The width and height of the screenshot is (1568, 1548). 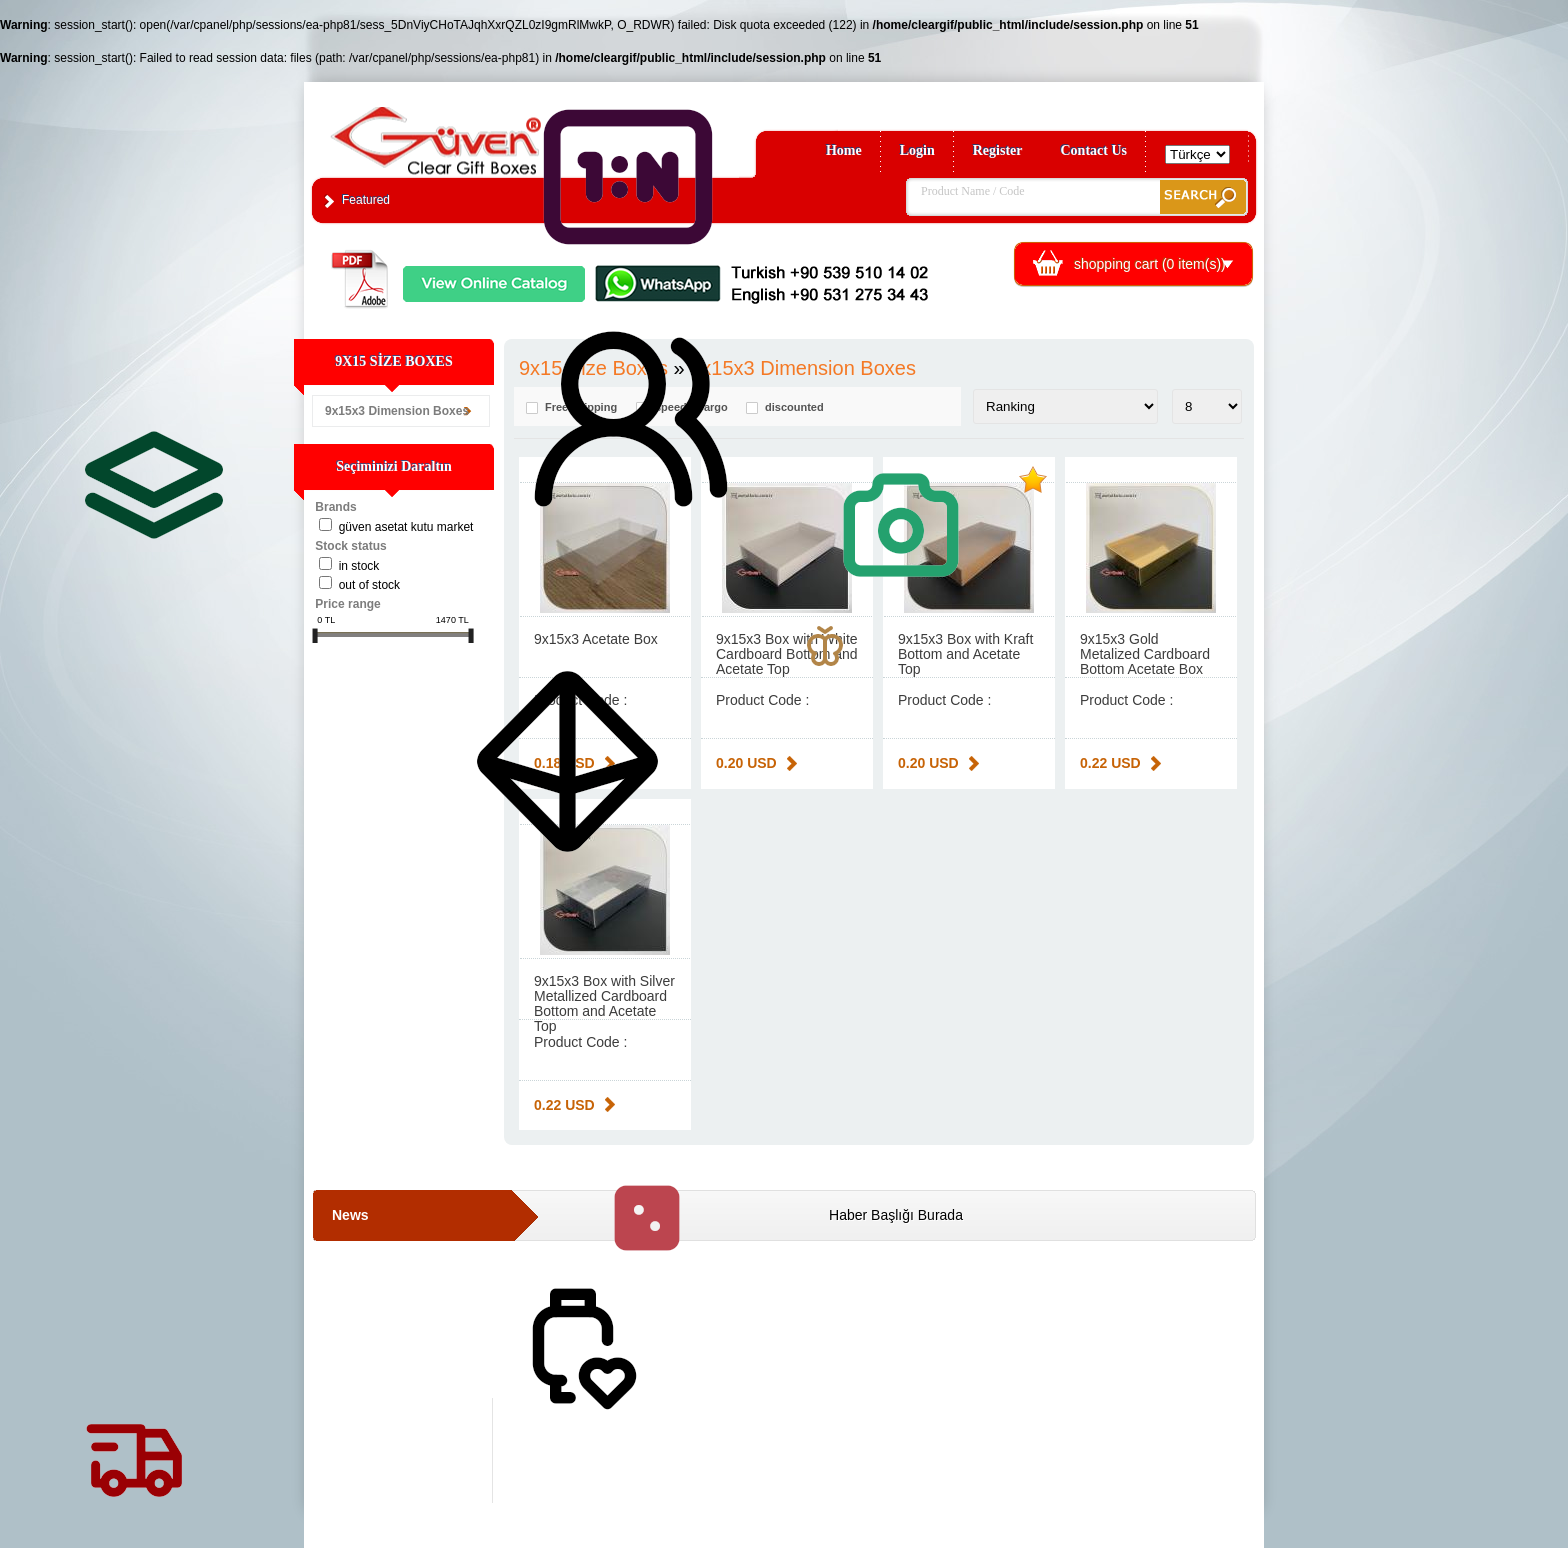 I want to click on represents 3D geometry or modeling tools, so click(x=567, y=761).